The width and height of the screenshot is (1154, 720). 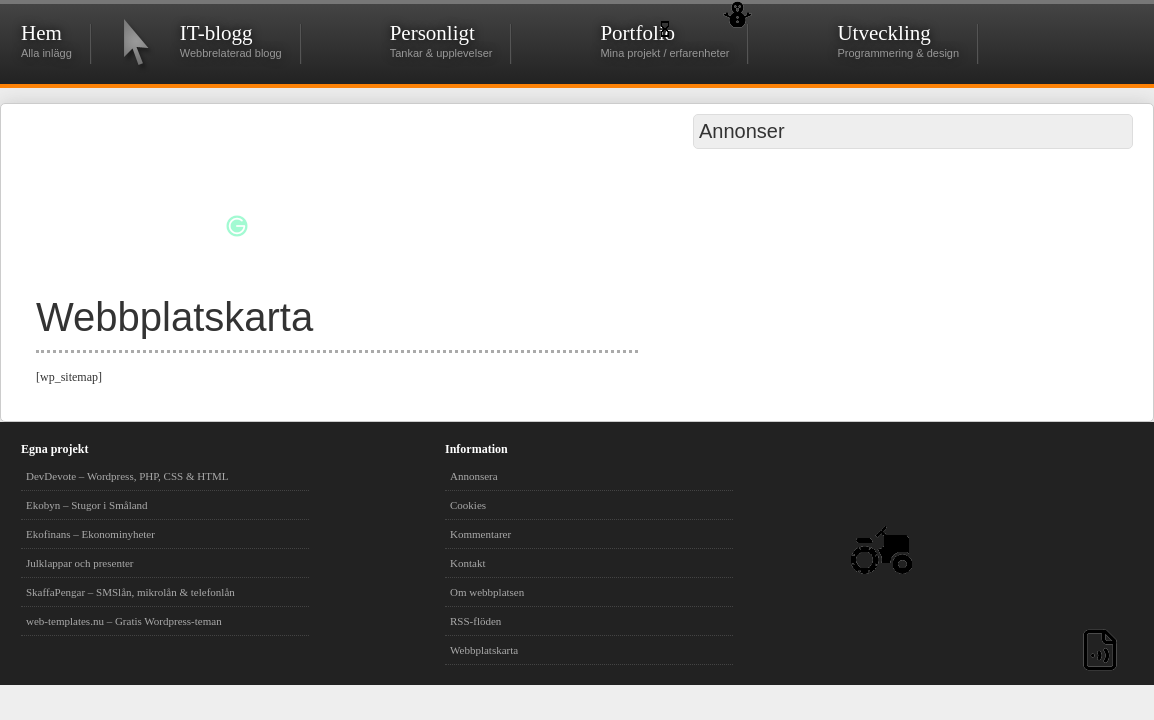 I want to click on access agricultural or farming features, so click(x=881, y=551).